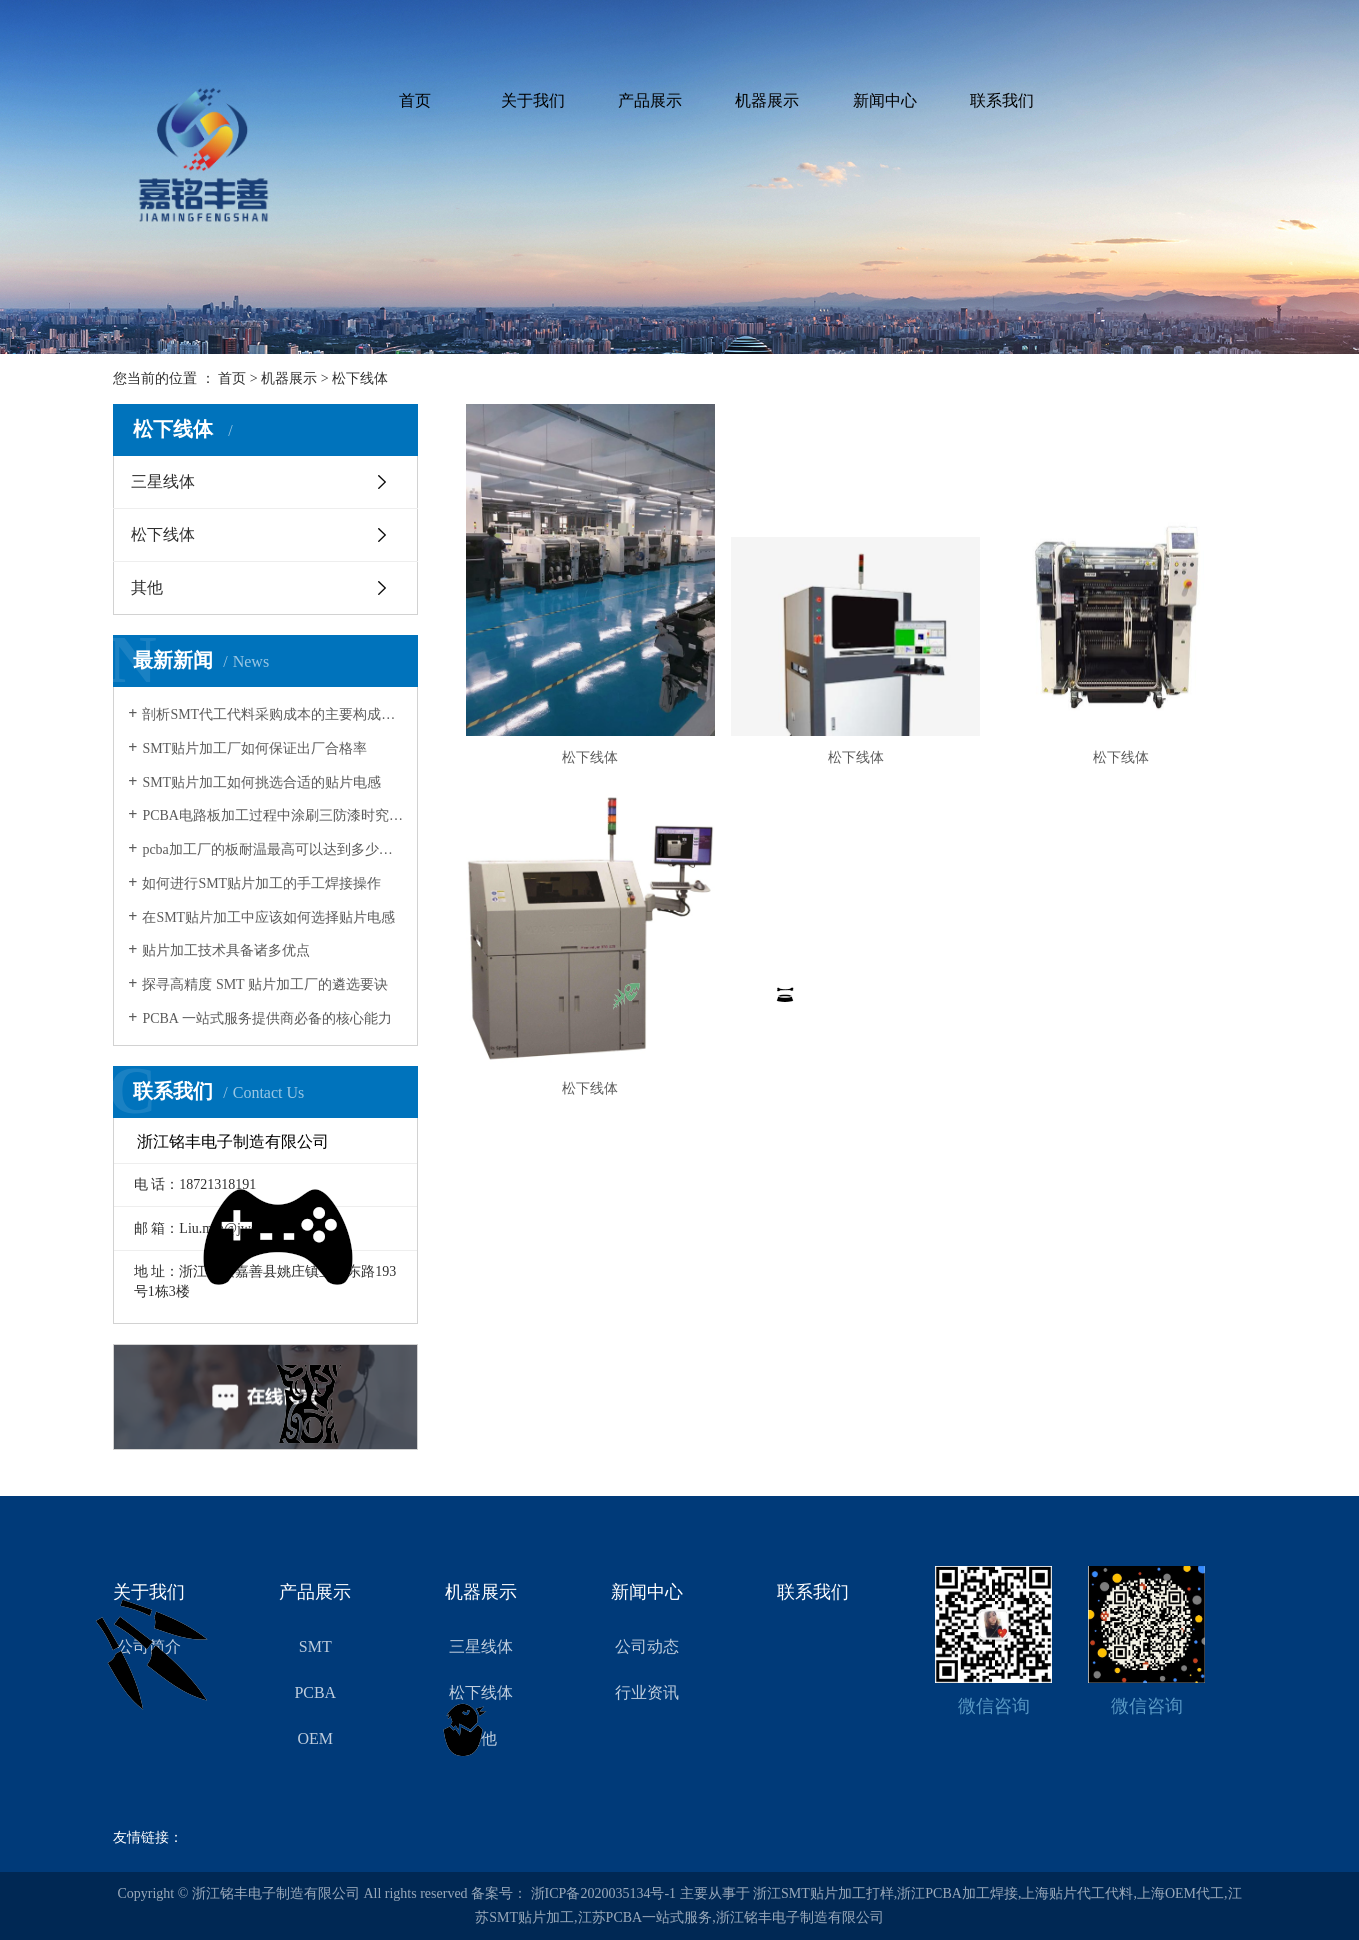 The height and width of the screenshot is (1940, 1359). What do you see at coordinates (626, 996) in the screenshot?
I see `indicates a dead fish or deceased creature in game` at bounding box center [626, 996].